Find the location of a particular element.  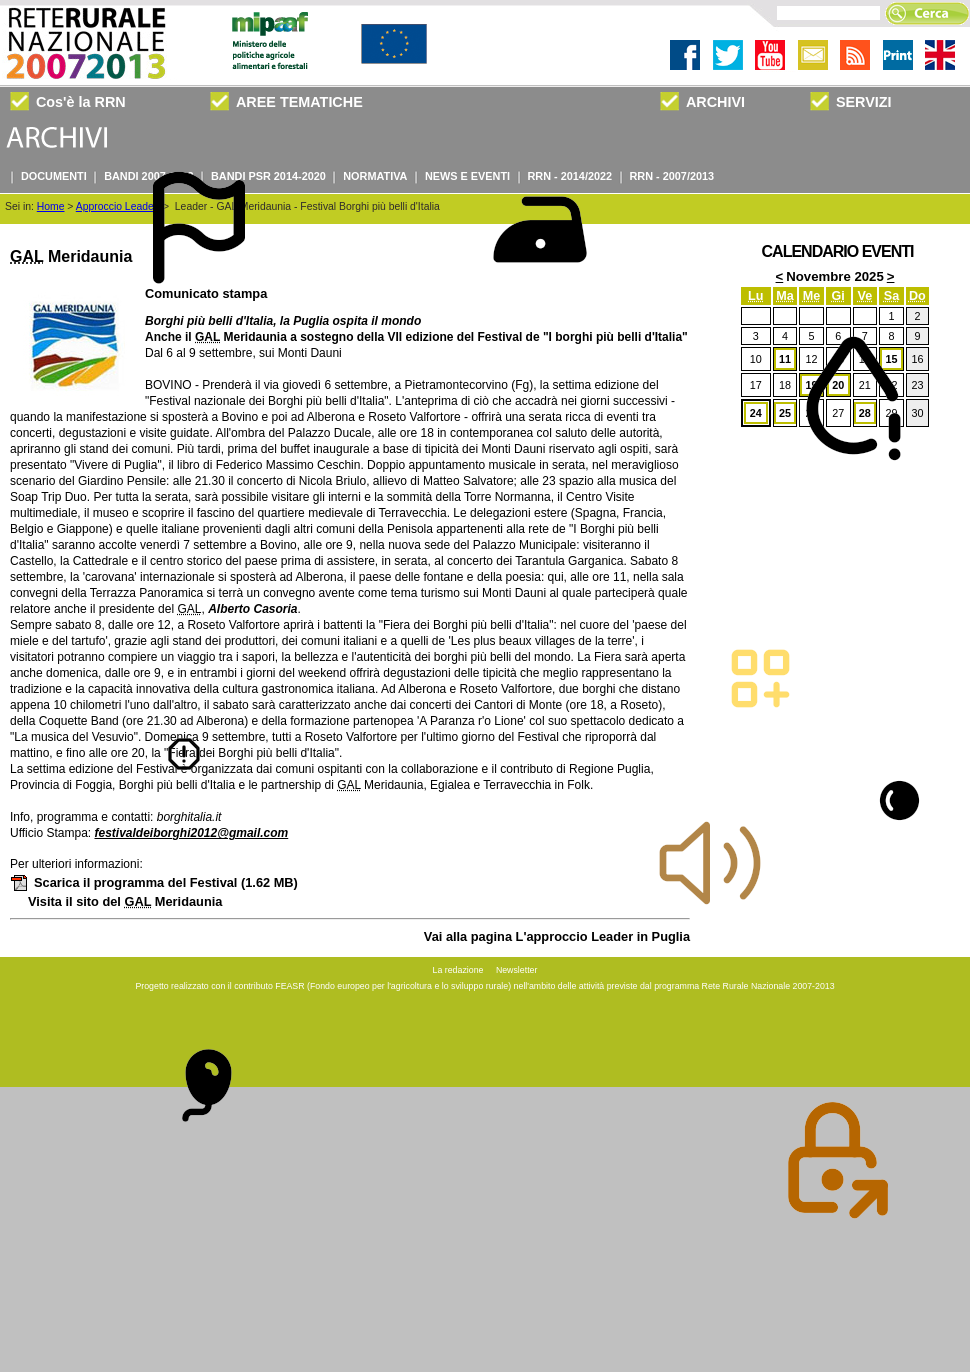

share secure content with others is located at coordinates (832, 1157).